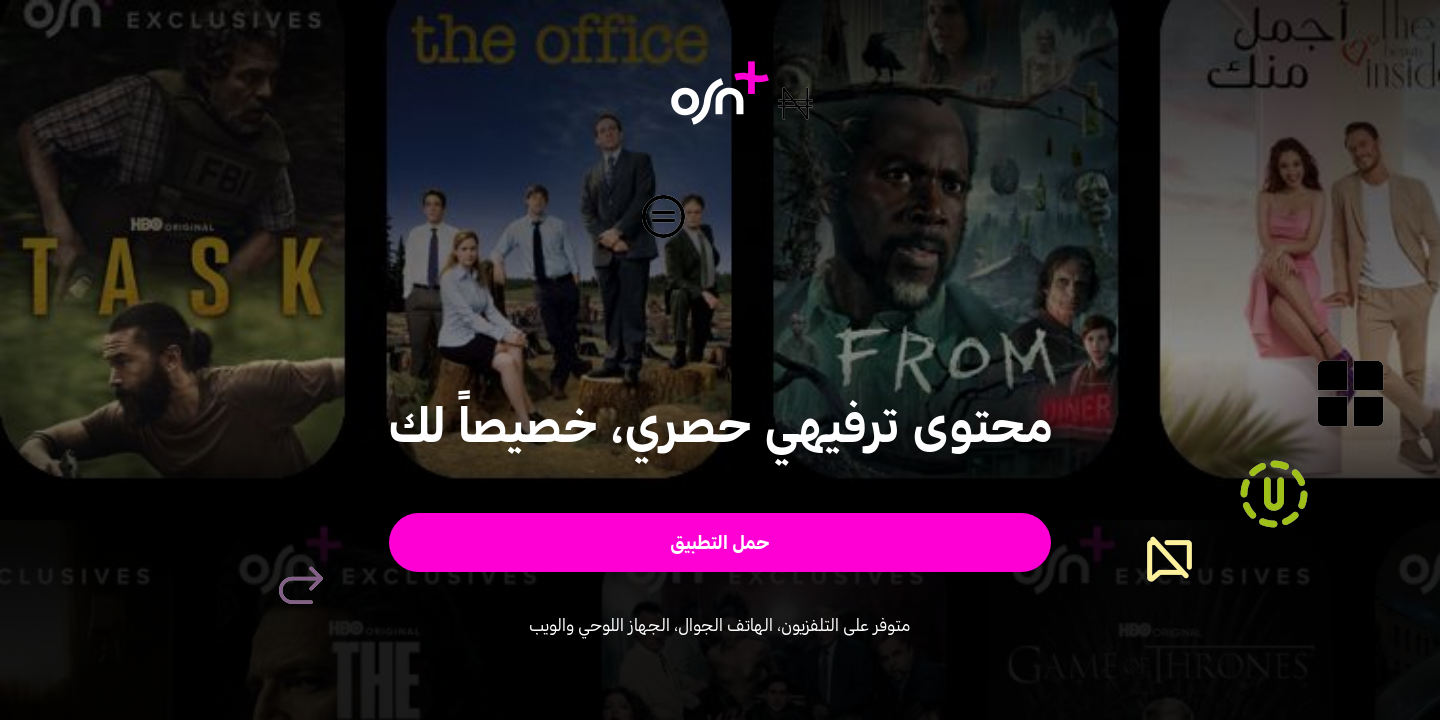 The height and width of the screenshot is (720, 1440). I want to click on redo last action, so click(301, 587).